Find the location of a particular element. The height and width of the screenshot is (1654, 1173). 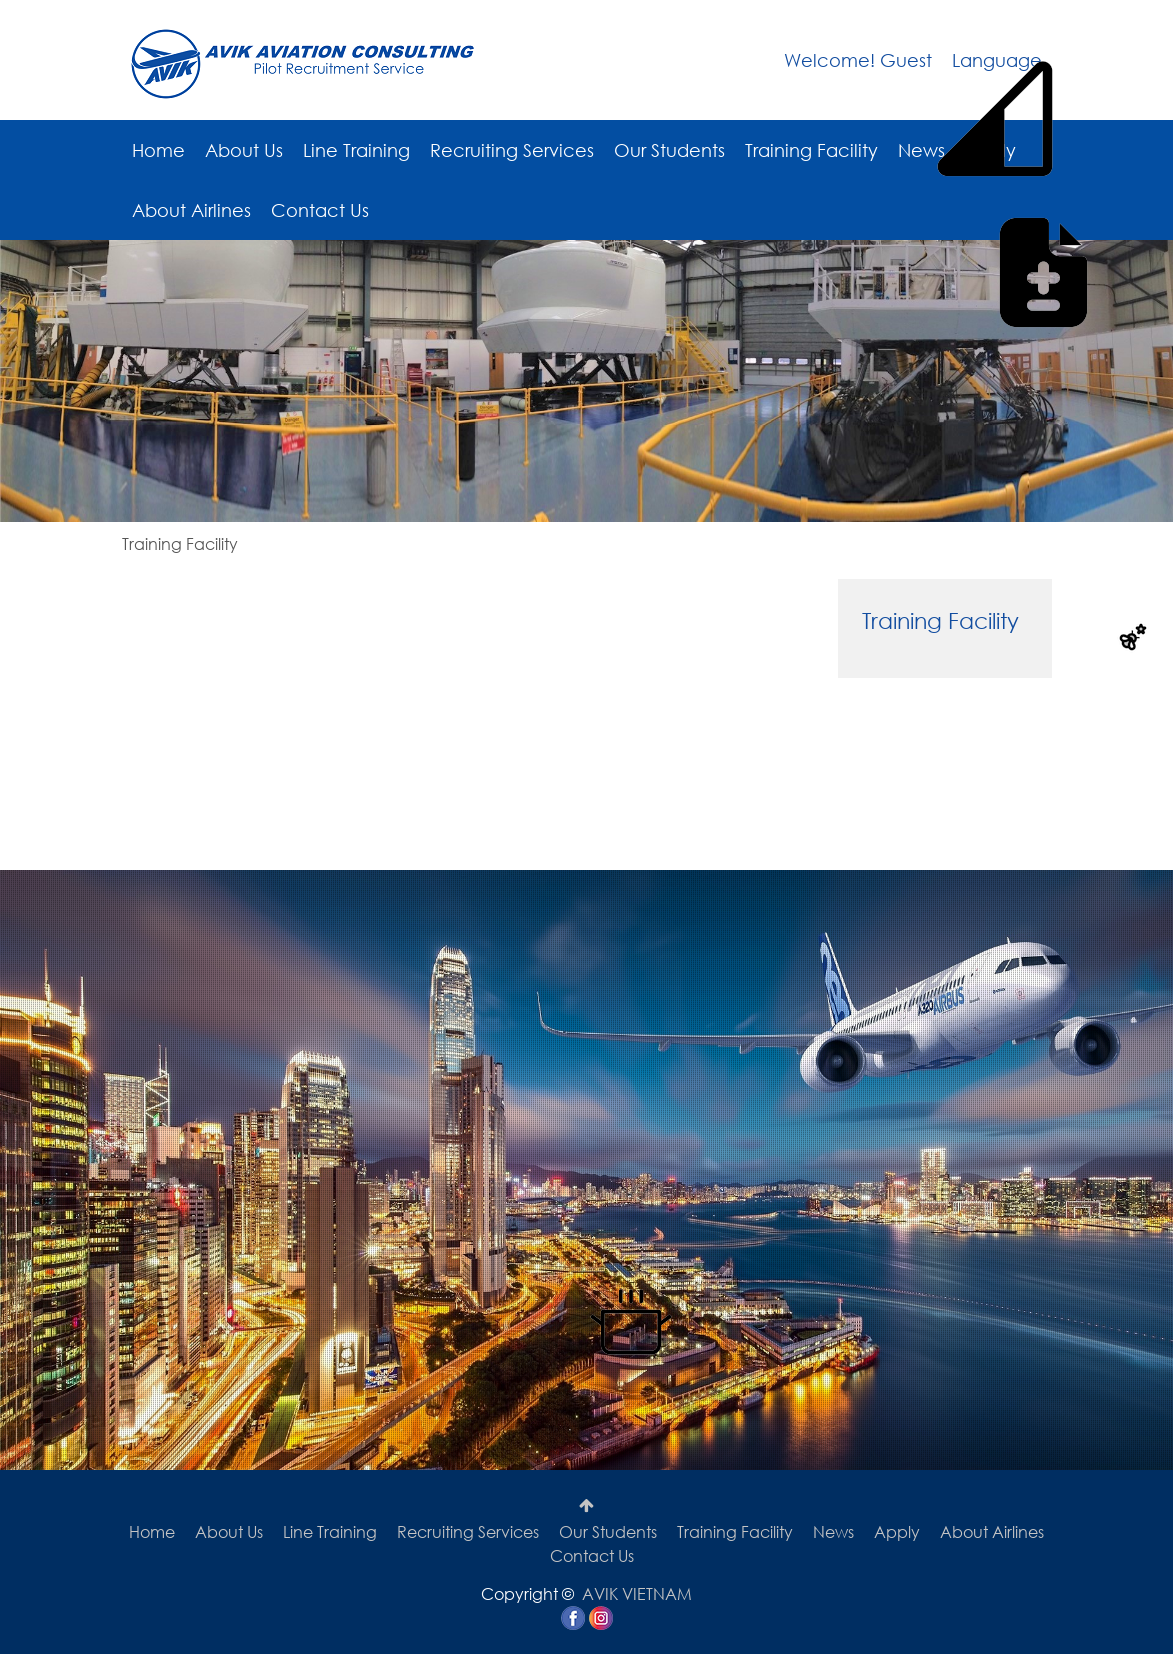

view file differences or changes is located at coordinates (1043, 272).